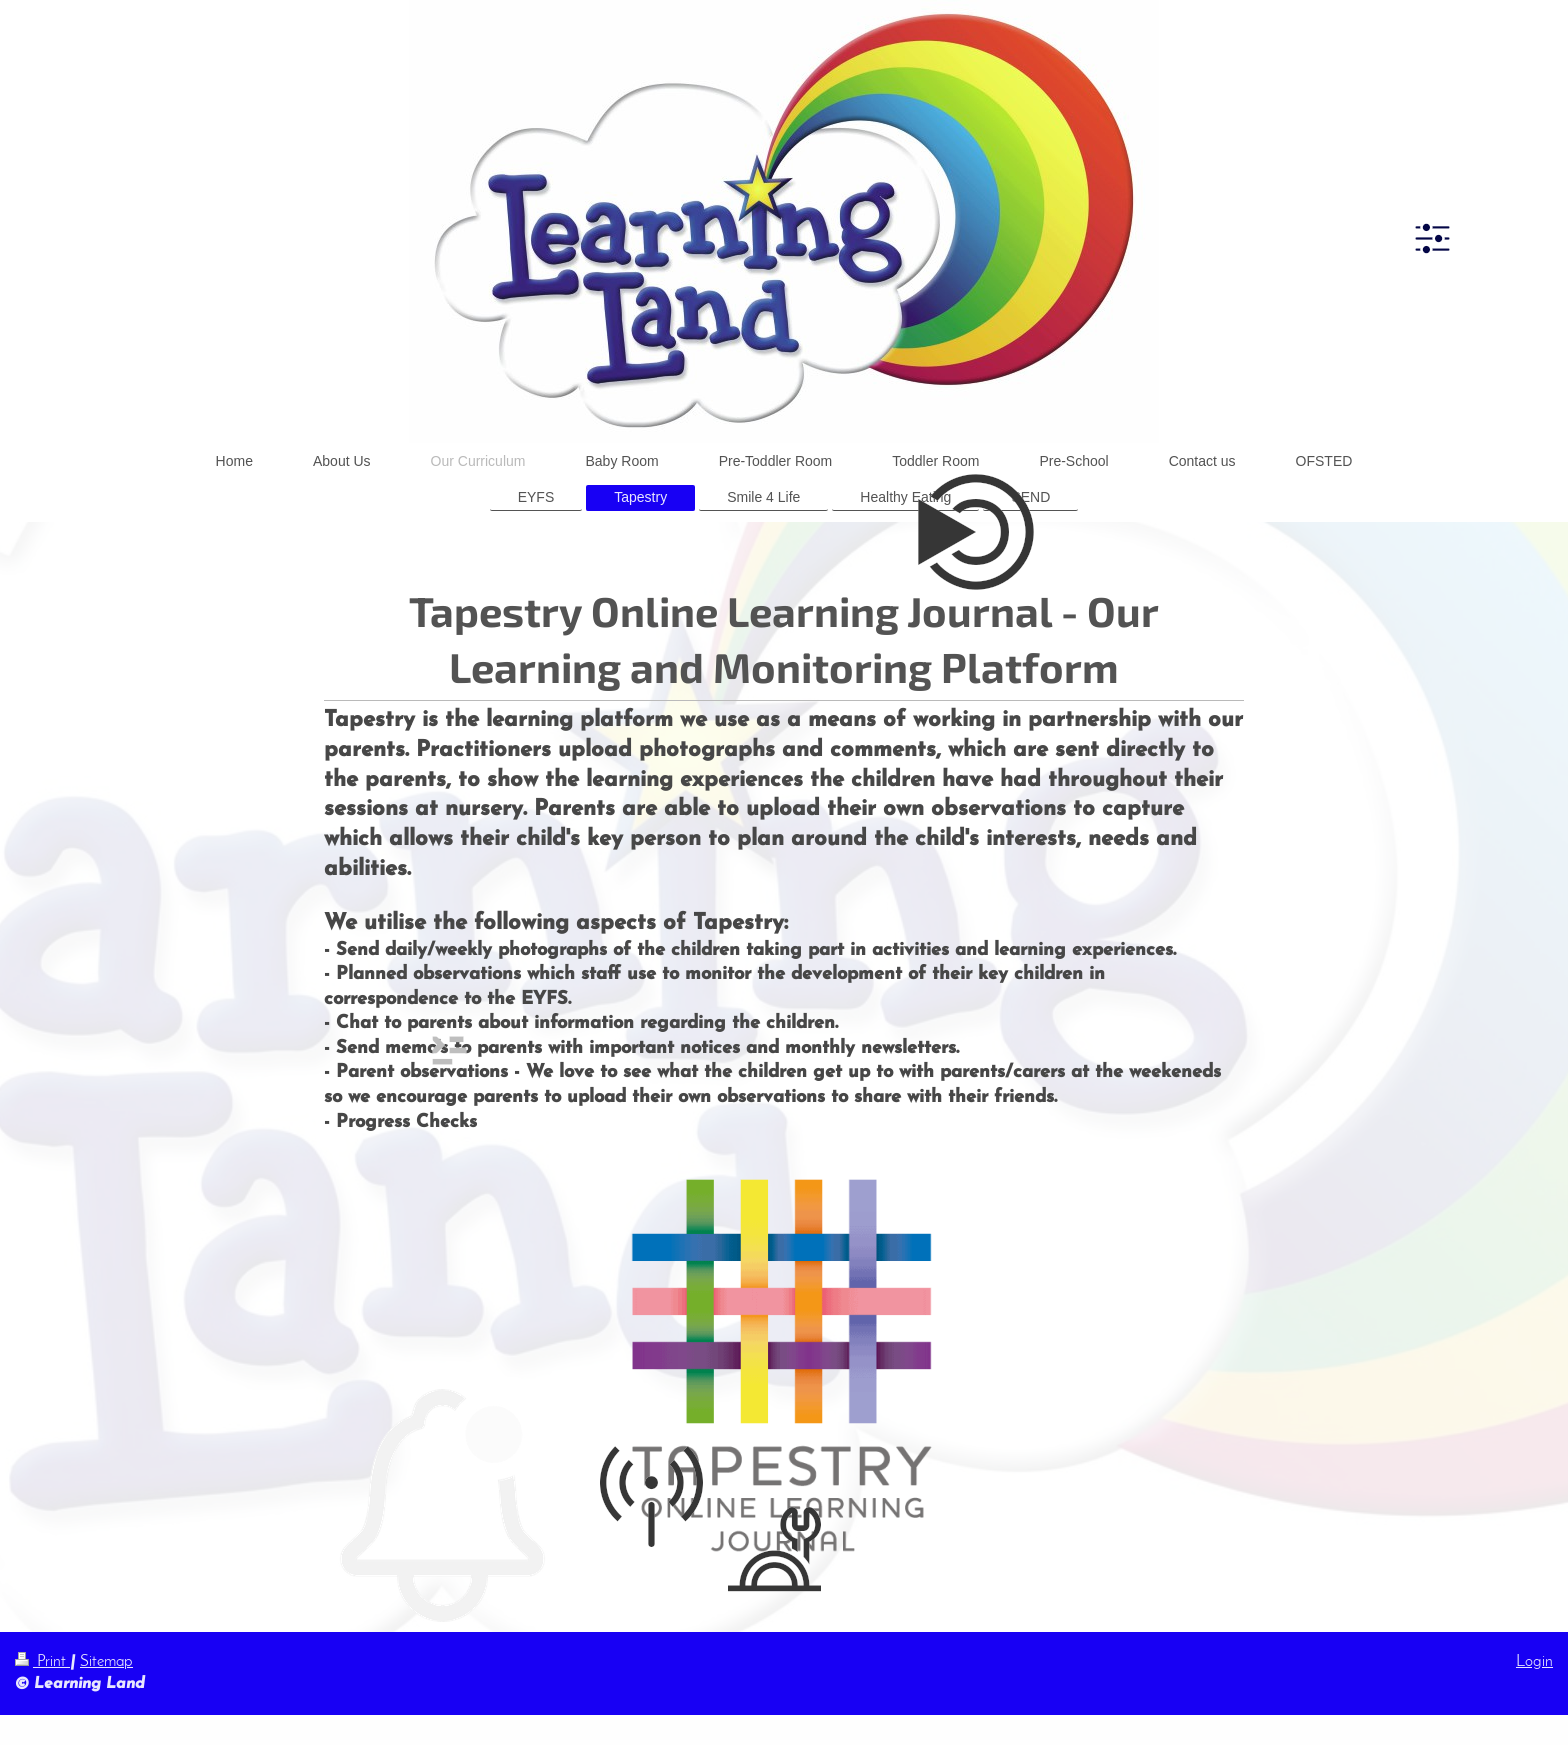 This screenshot has width=1568, height=1745. Describe the element at coordinates (442, 1505) in the screenshot. I see `no new notifications` at that location.